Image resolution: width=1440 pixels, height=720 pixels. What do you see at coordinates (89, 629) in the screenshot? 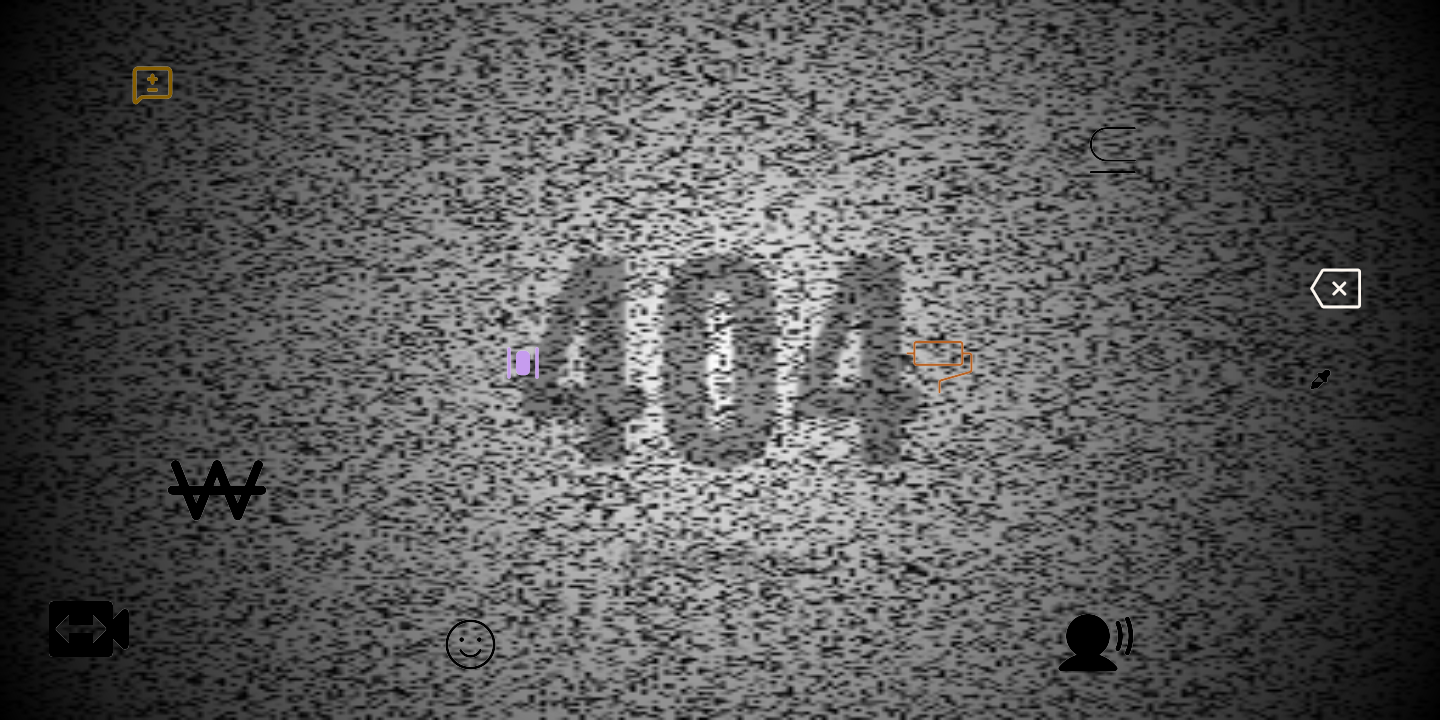
I see `switch between front and rear camera during video recording` at bounding box center [89, 629].